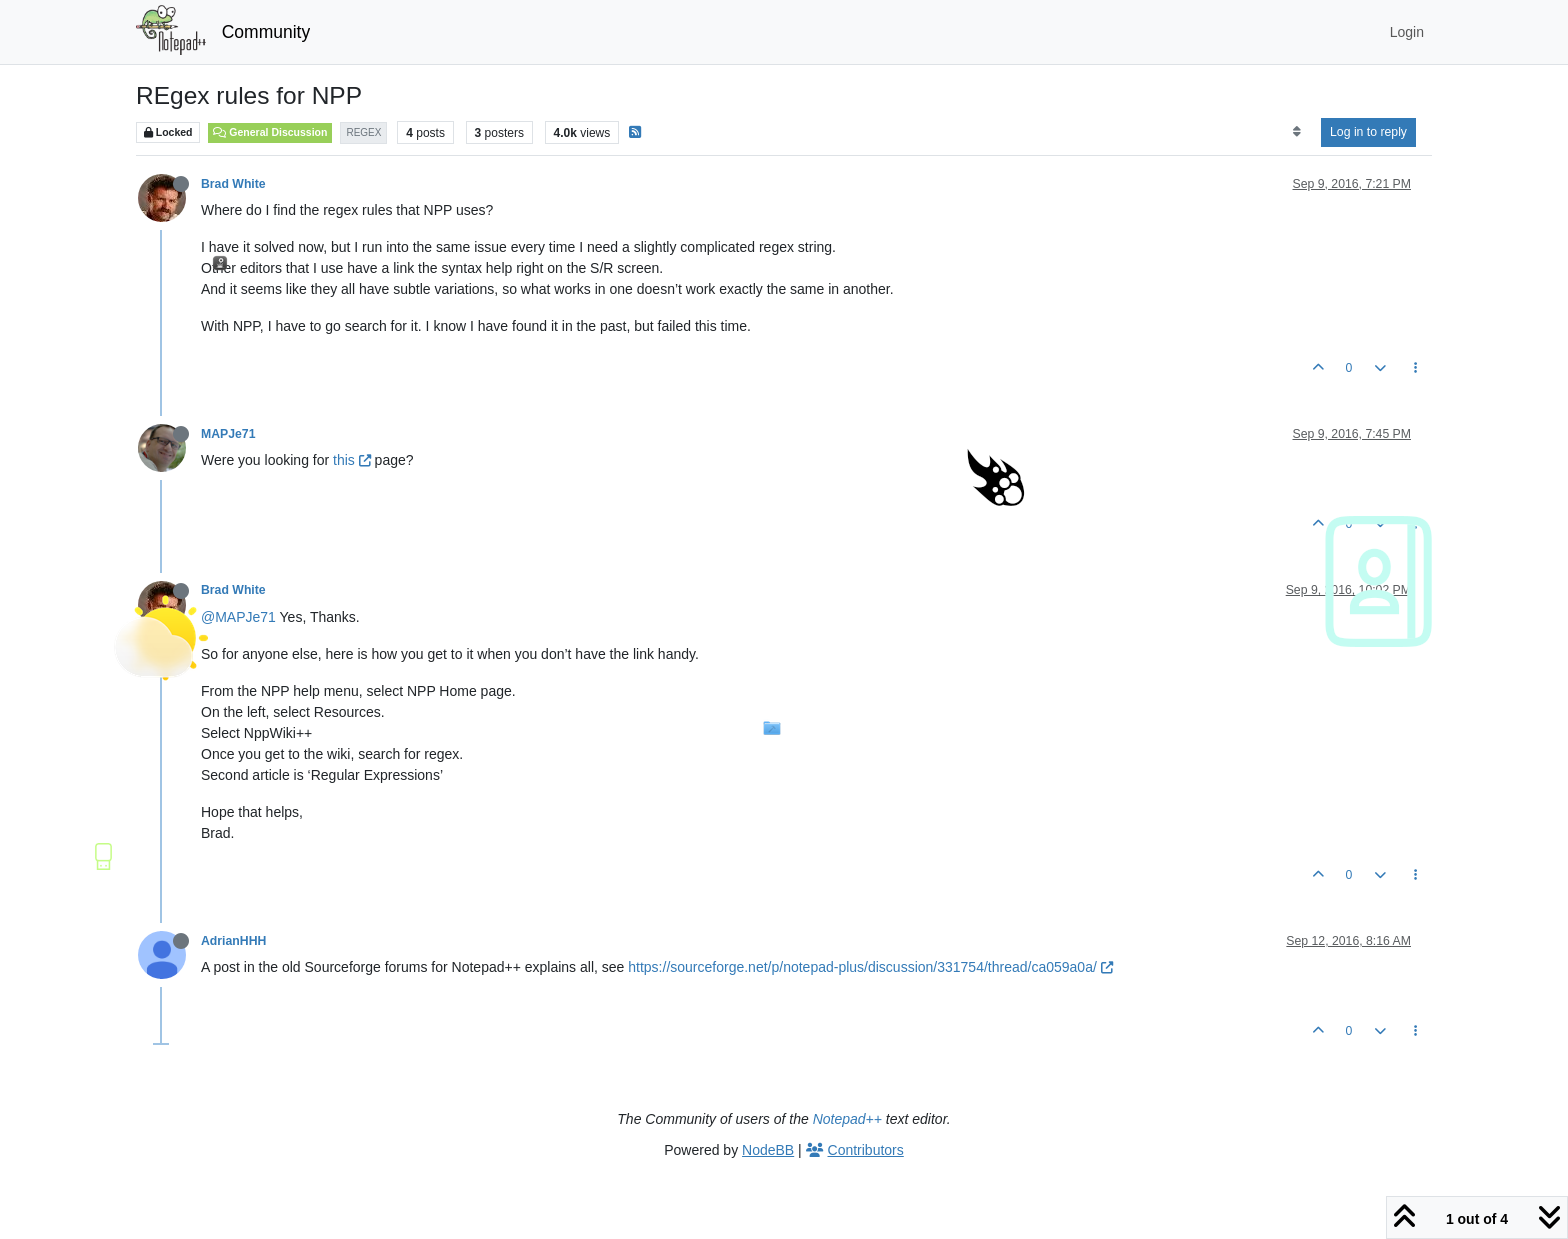 This screenshot has height=1239, width=1568. What do you see at coordinates (103, 856) in the screenshot?
I see `eject or safely remove USB drive` at bounding box center [103, 856].